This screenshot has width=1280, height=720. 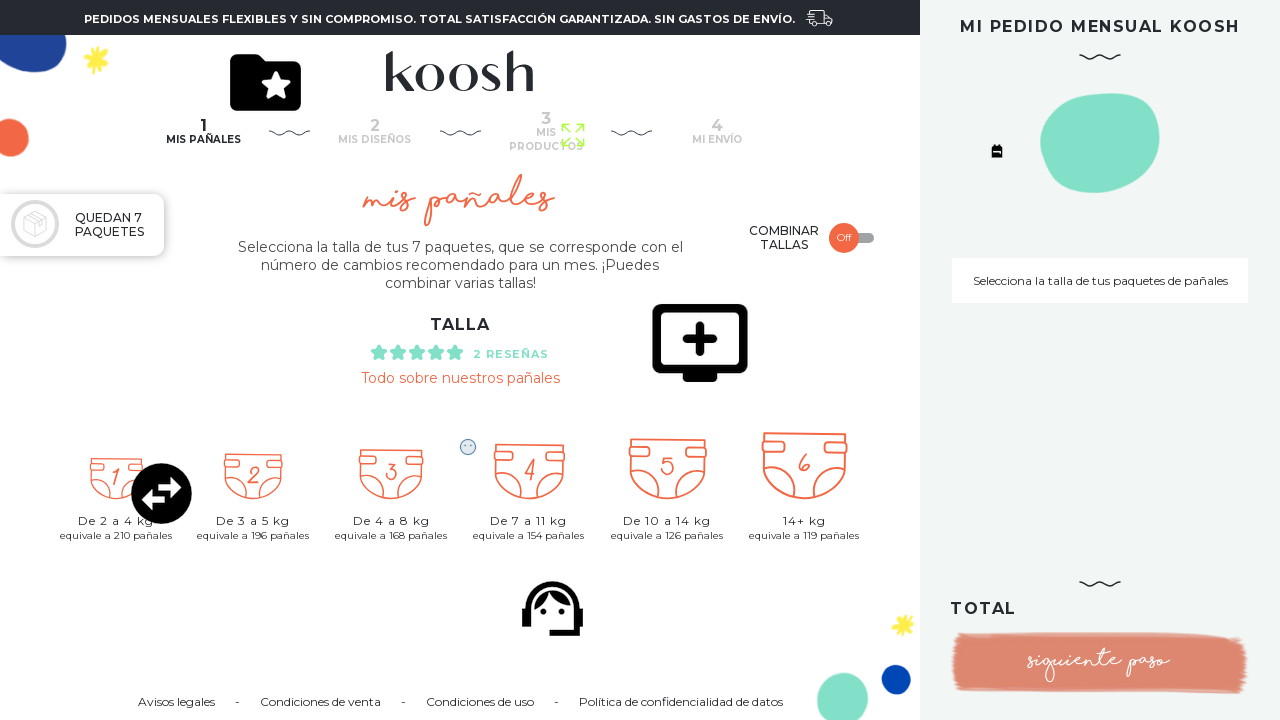 I want to click on neutral feedback or reaction option, so click(x=468, y=447).